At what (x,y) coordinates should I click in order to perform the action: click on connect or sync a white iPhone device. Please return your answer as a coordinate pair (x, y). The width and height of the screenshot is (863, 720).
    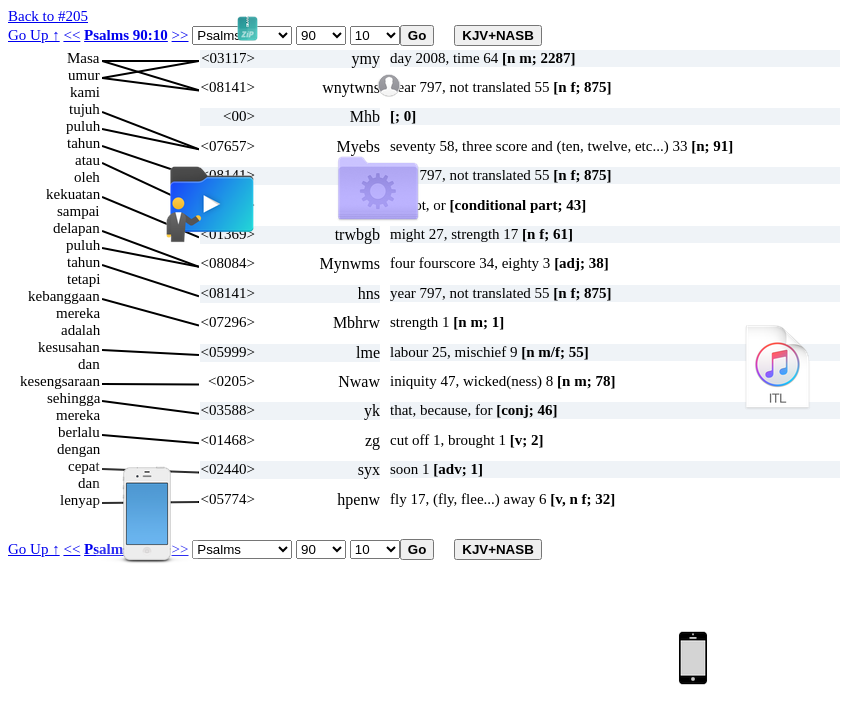
    Looking at the image, I should click on (147, 513).